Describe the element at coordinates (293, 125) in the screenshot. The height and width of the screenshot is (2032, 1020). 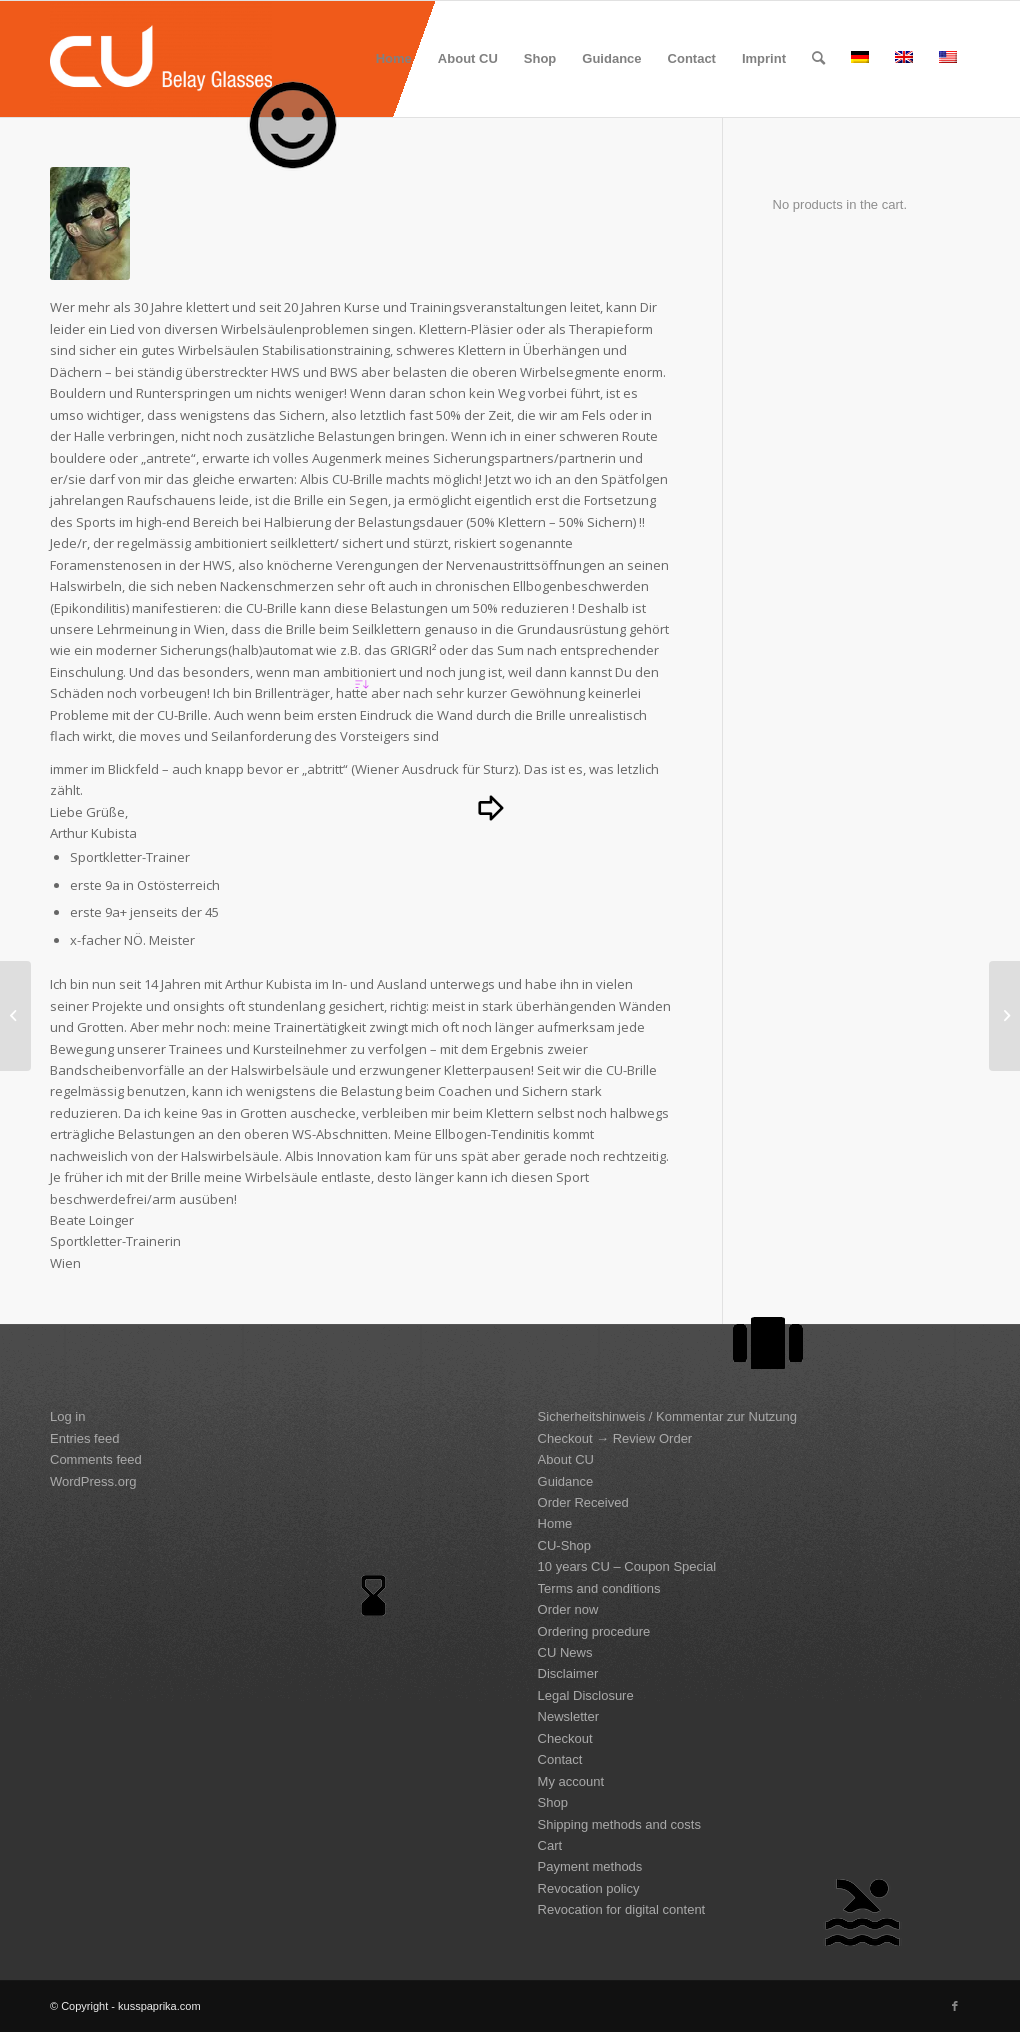
I see `rate your experience as positive` at that location.